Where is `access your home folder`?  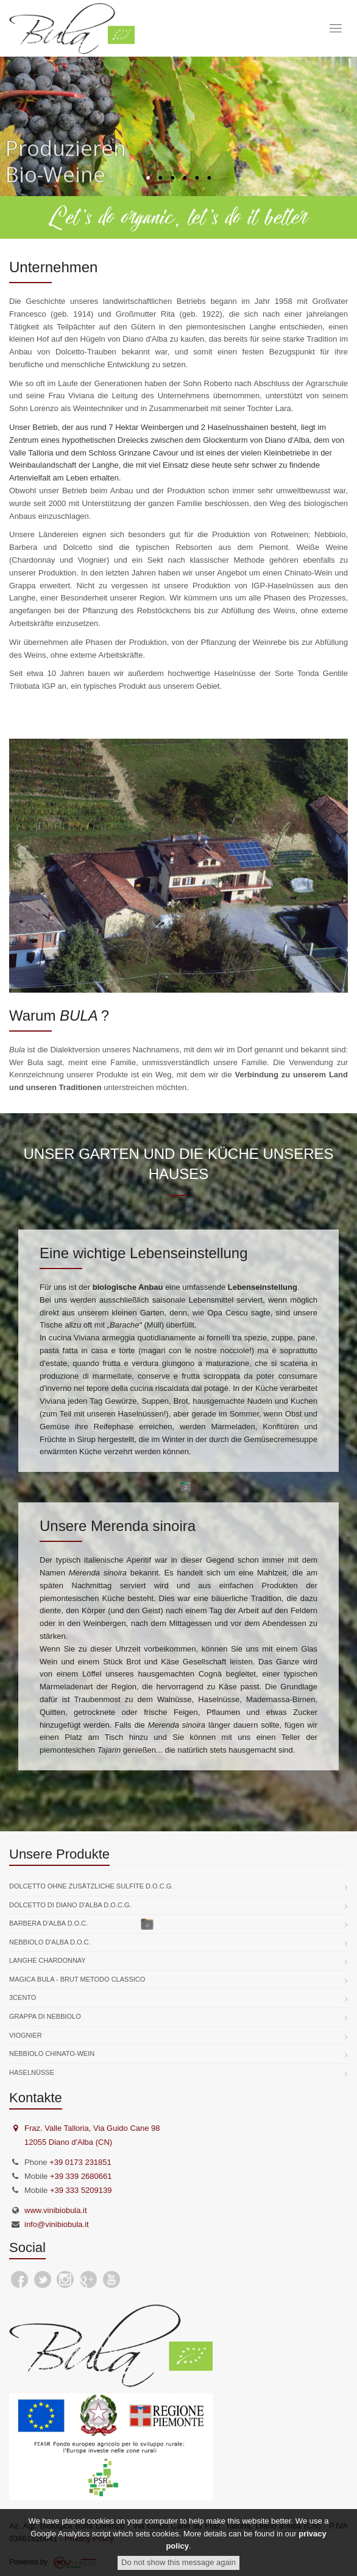 access your home folder is located at coordinates (147, 1924).